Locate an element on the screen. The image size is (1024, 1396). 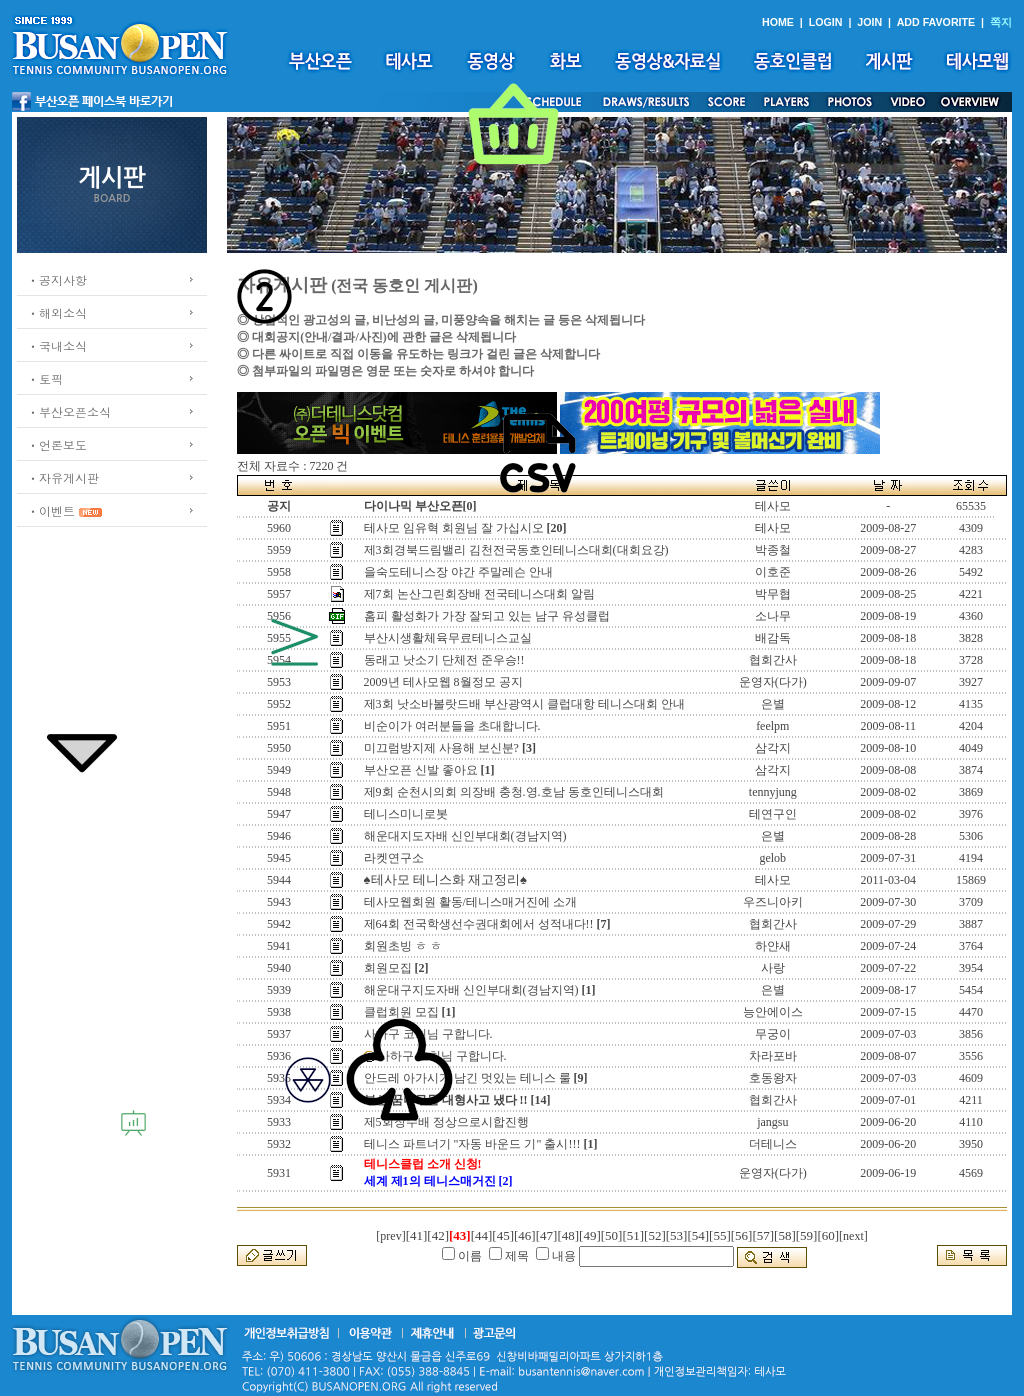
download or export data as a CSV file is located at coordinates (539, 456).